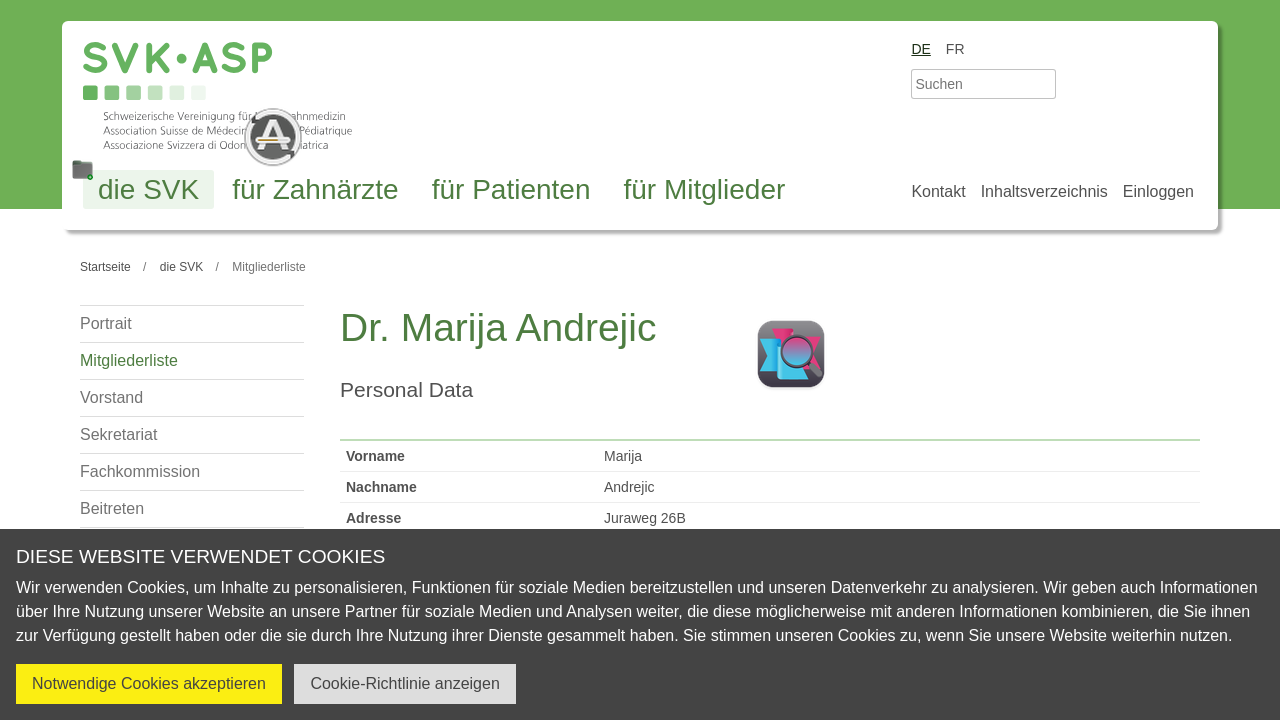 The image size is (1280, 720). Describe the element at coordinates (82, 169) in the screenshot. I see `create a new folder` at that location.